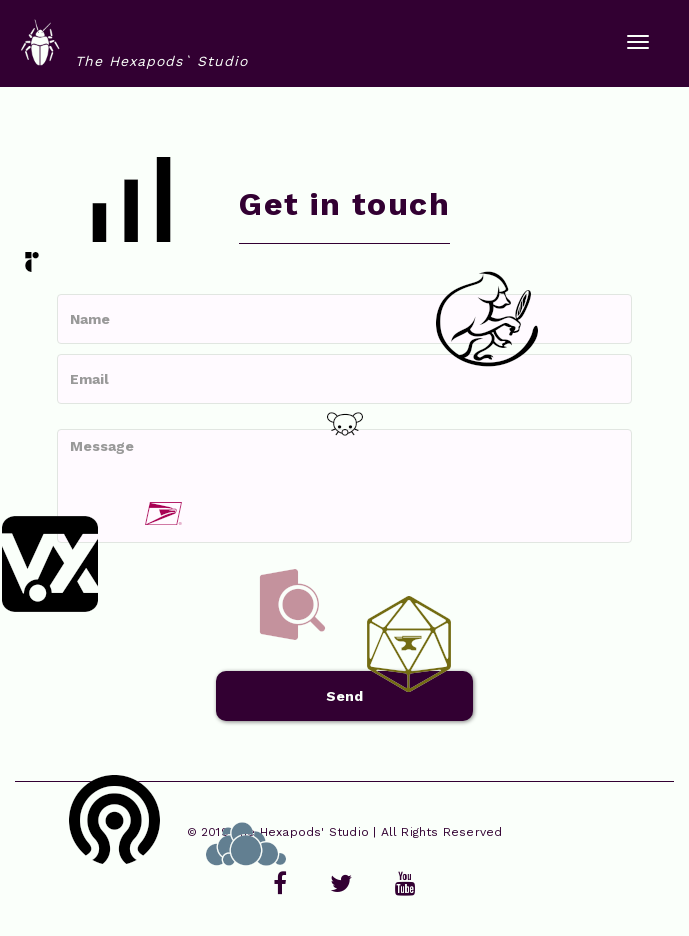 Image resolution: width=689 pixels, height=936 pixels. I want to click on open the Lemmy app, so click(345, 424).